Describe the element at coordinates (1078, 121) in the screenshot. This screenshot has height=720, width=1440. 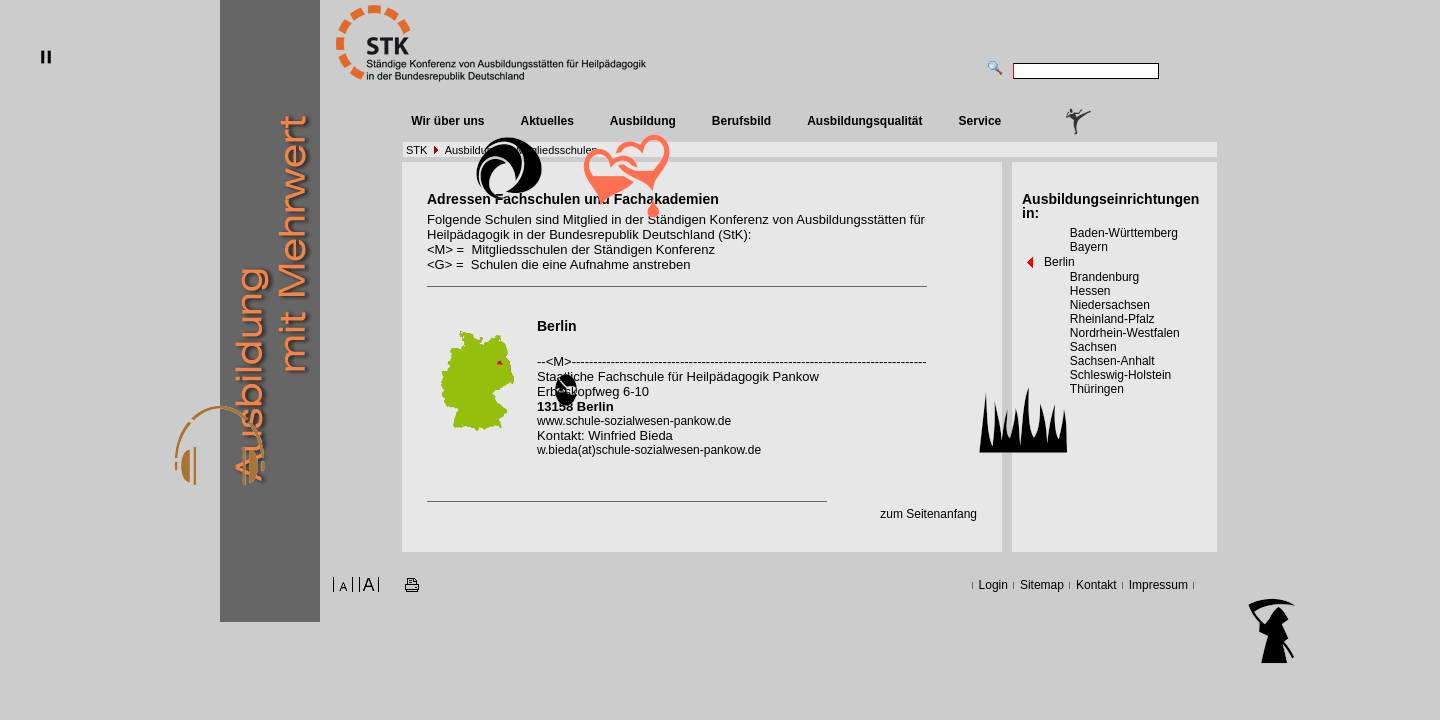
I see `access martial arts or combat training` at that location.